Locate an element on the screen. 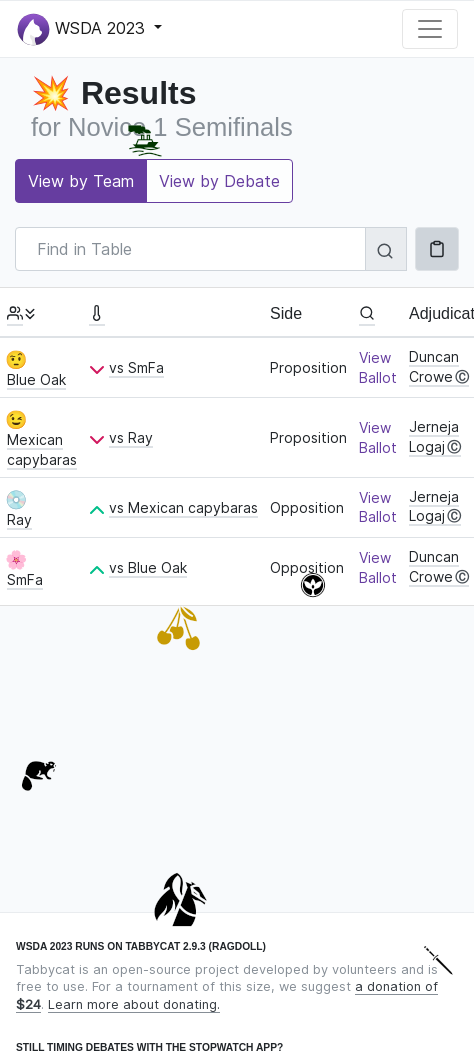  beaver mascot or wildlife game element is located at coordinates (39, 776).